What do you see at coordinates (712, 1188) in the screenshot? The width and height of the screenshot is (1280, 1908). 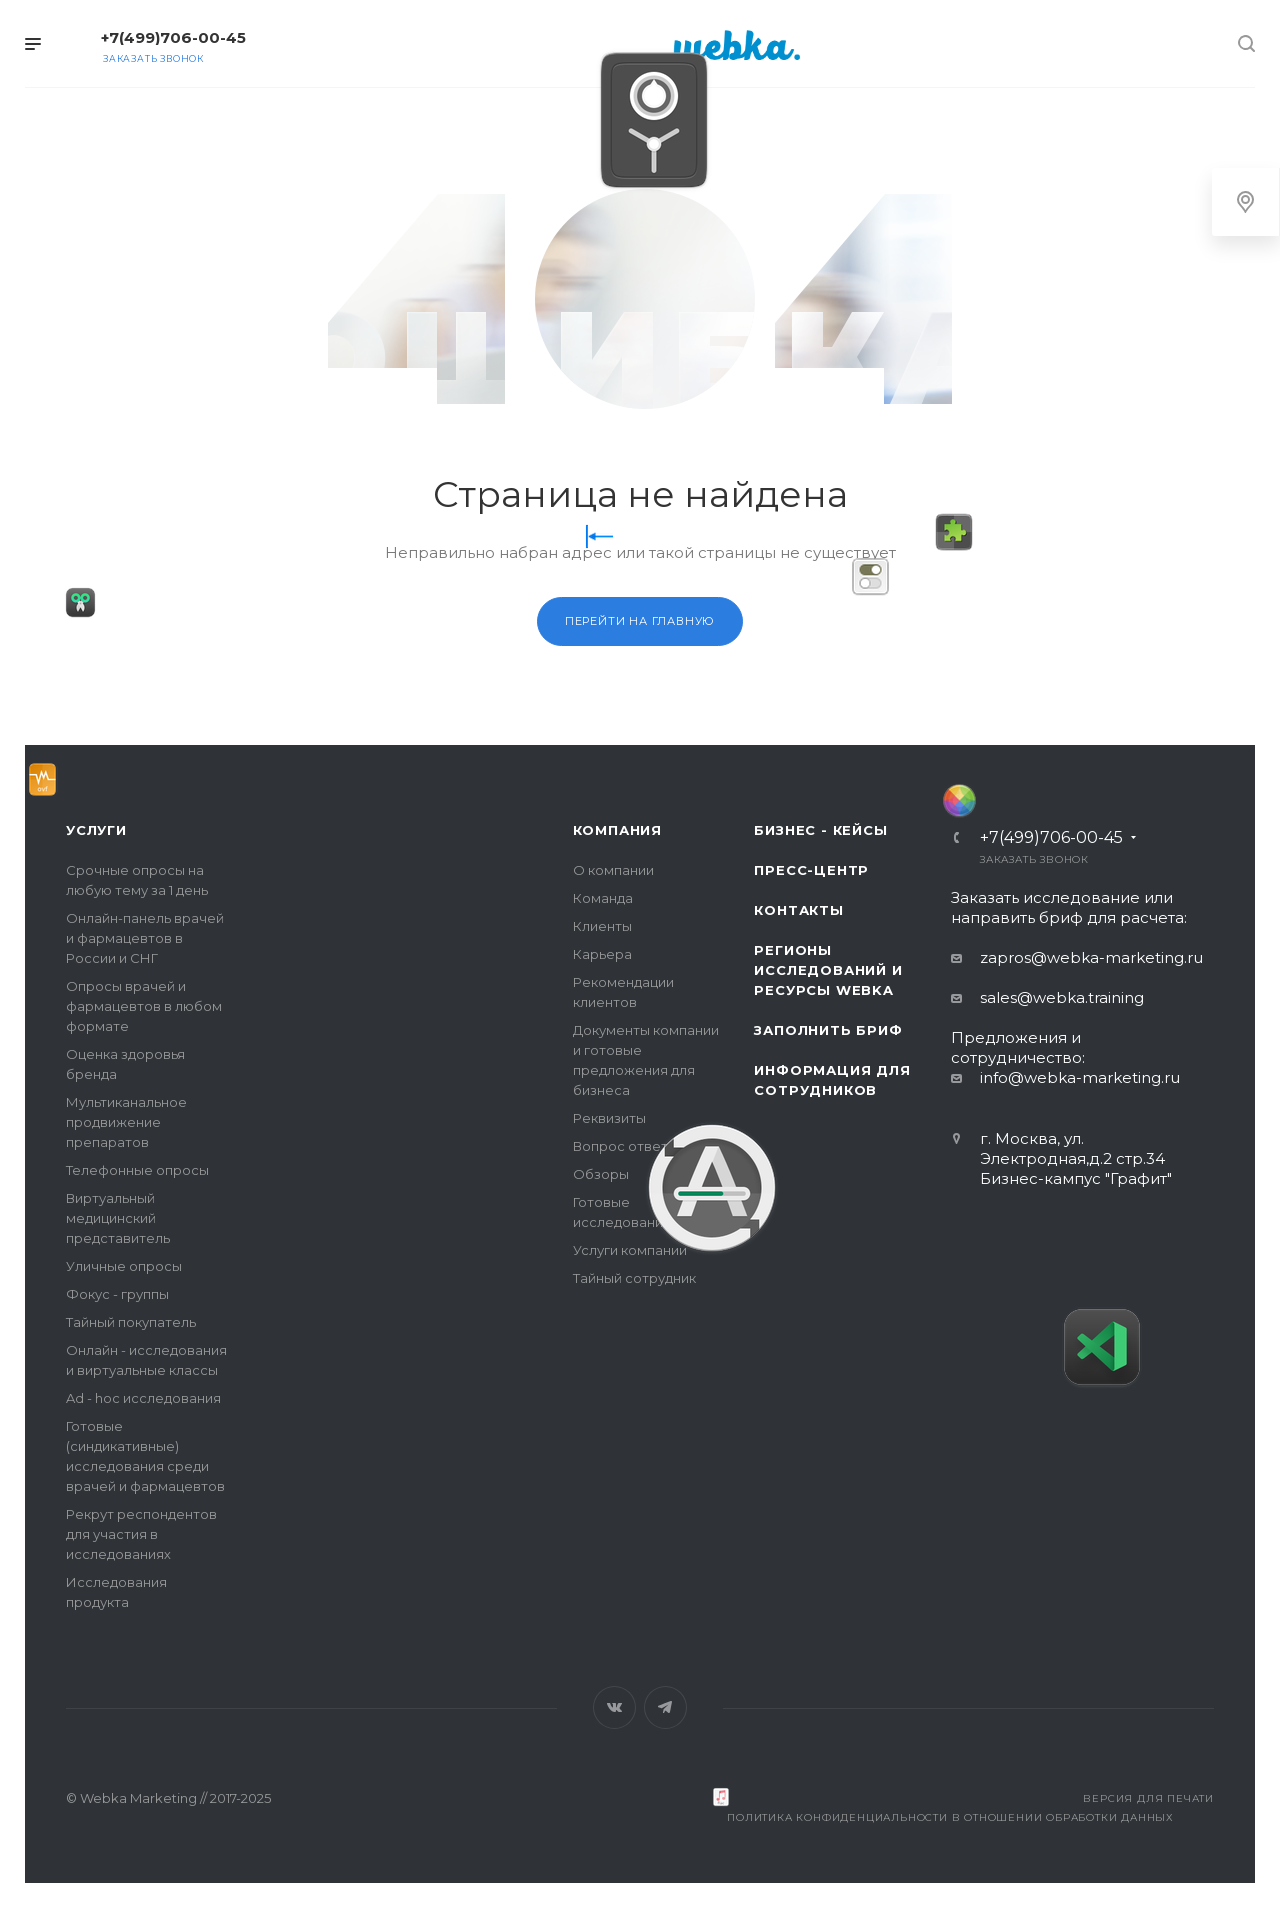 I see `open the software updater application` at bounding box center [712, 1188].